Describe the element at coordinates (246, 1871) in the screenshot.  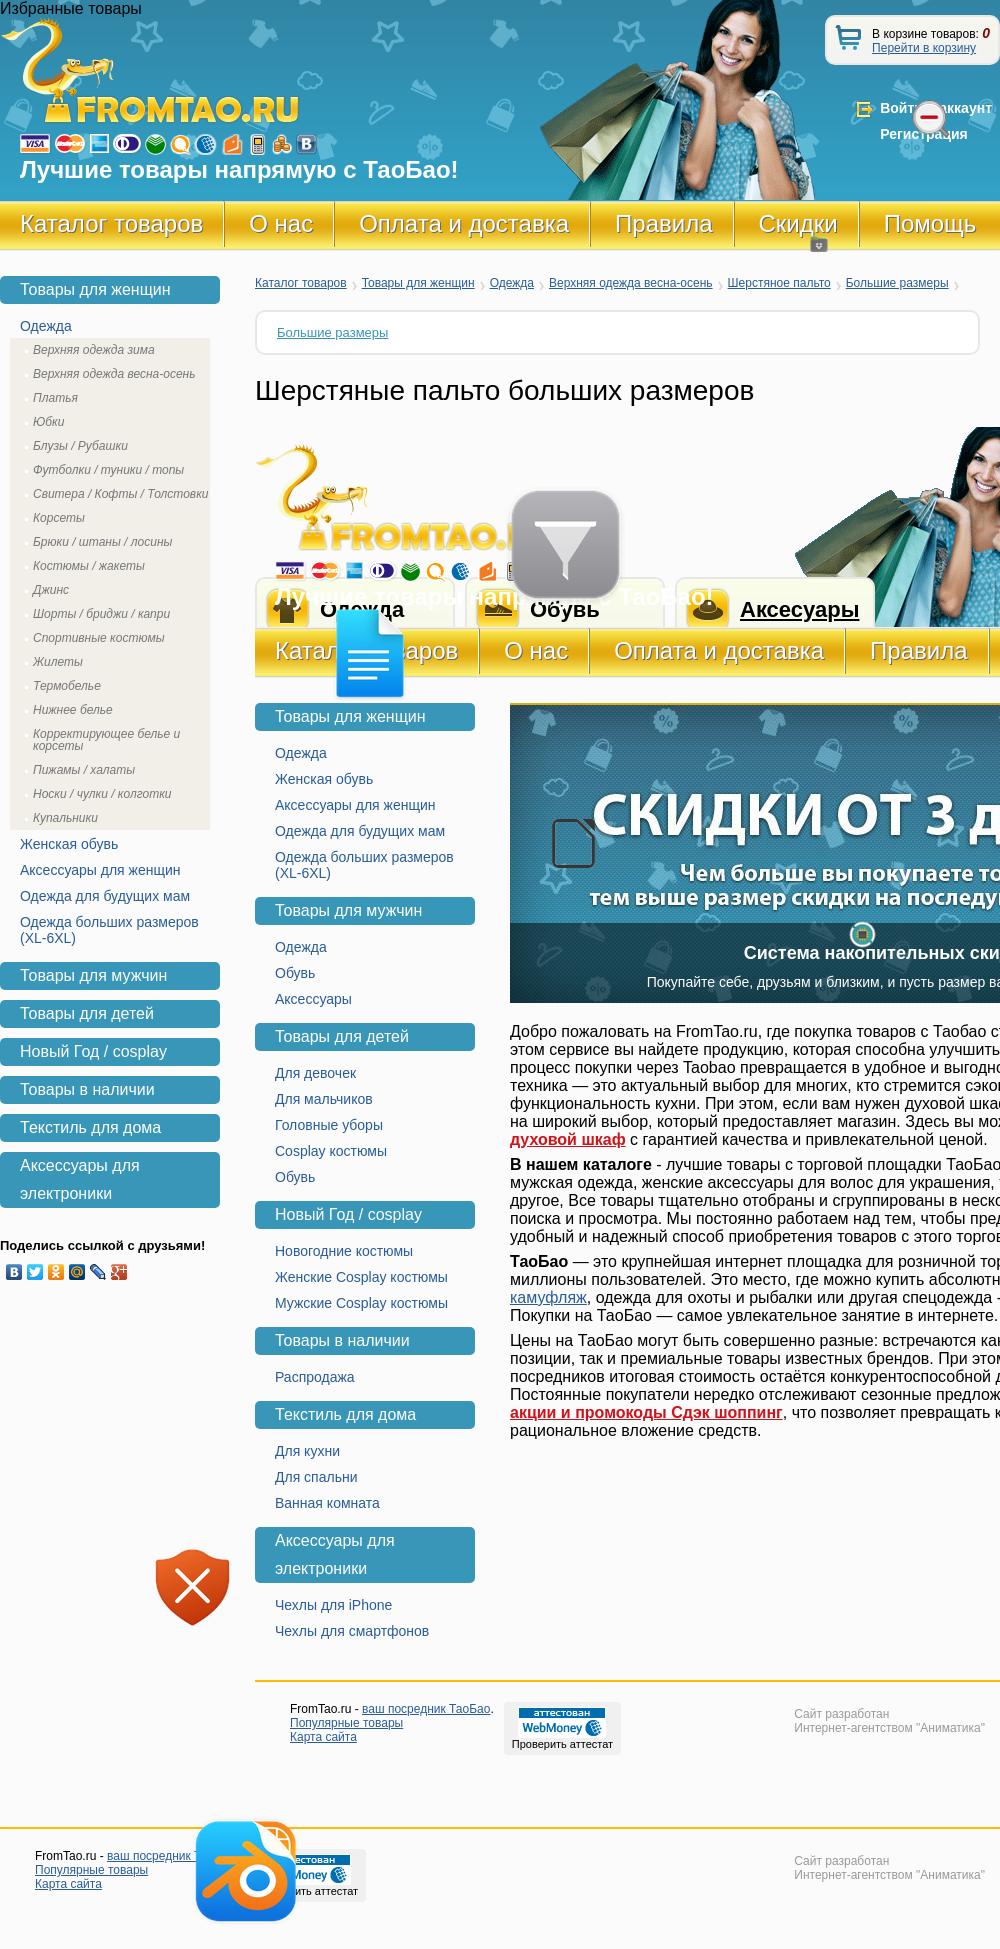
I see `open Blender 3D modeling application` at that location.